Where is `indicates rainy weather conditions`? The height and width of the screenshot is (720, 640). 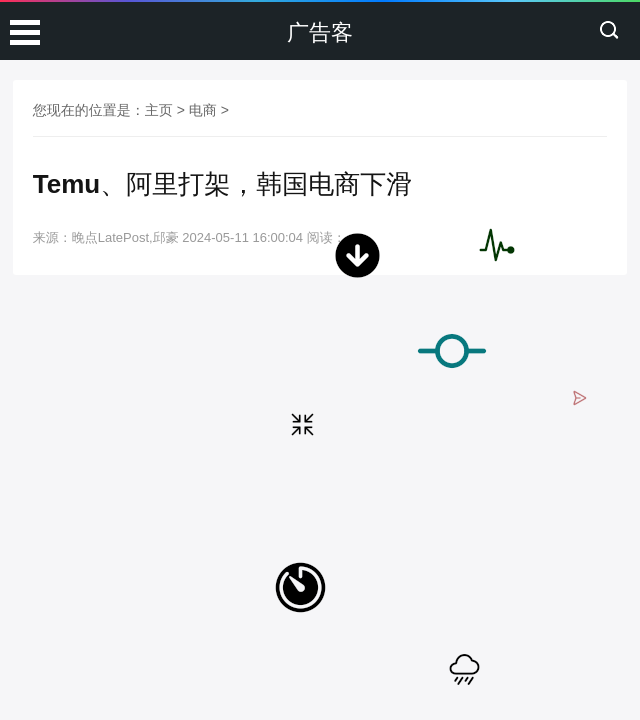 indicates rainy weather conditions is located at coordinates (464, 669).